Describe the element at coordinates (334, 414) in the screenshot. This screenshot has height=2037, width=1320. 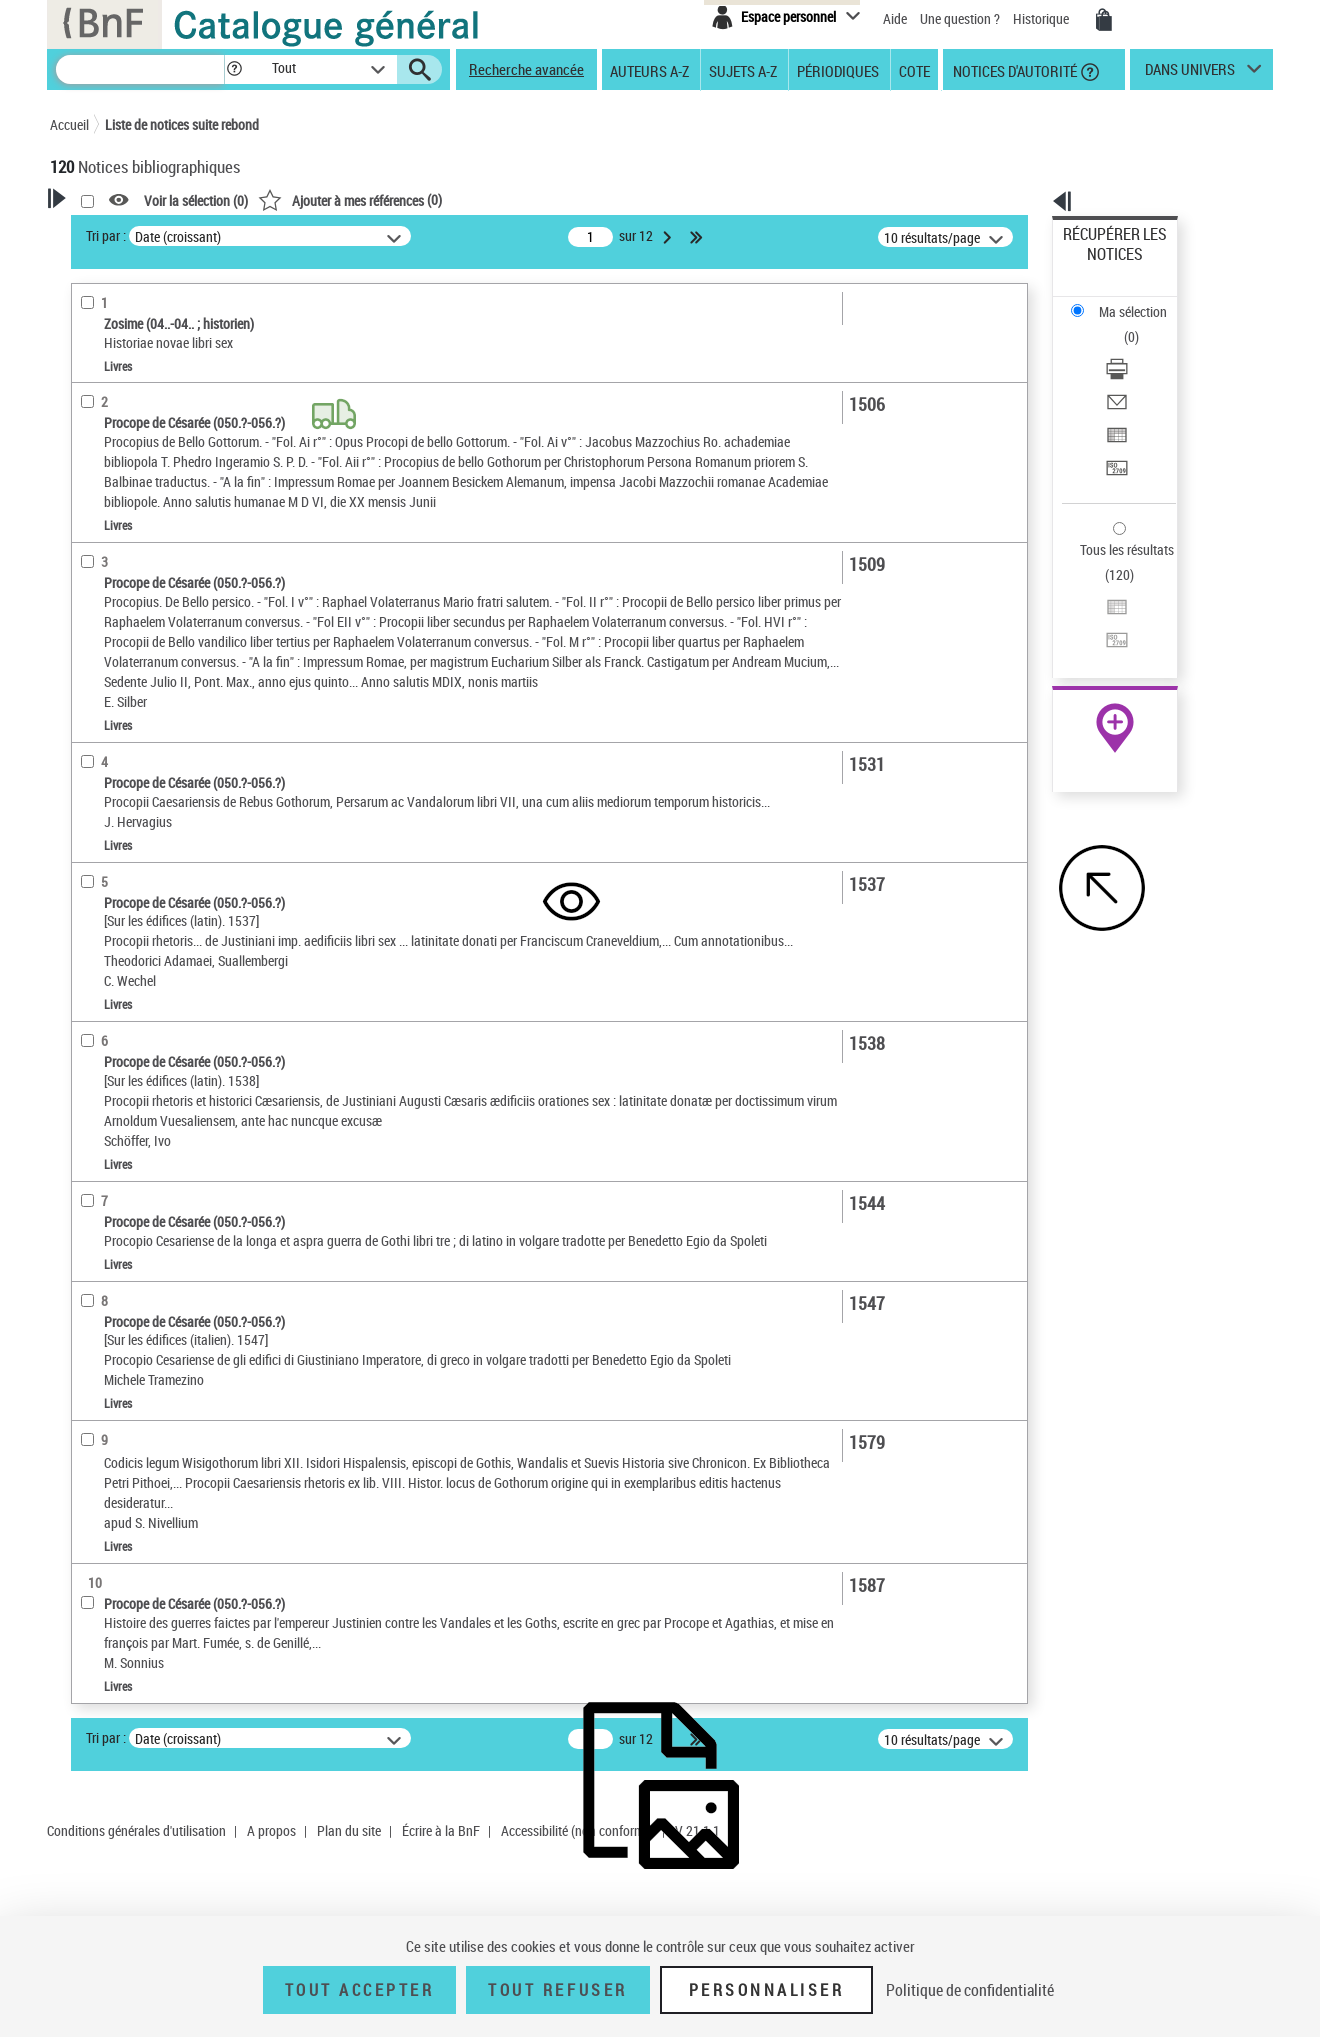
I see `track shipment or delivery status` at that location.